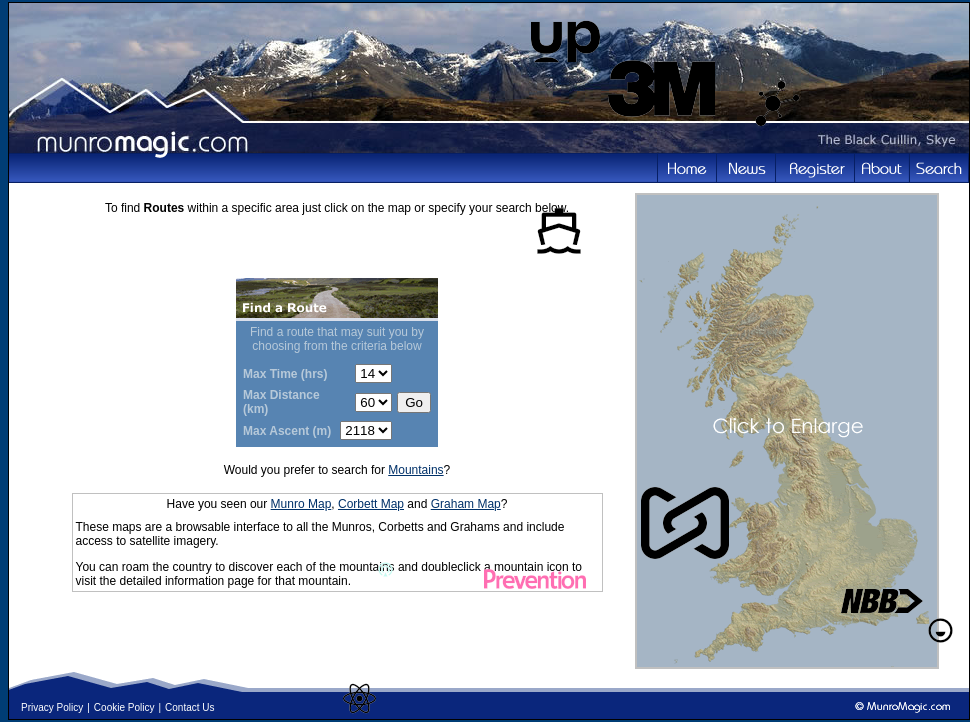  What do you see at coordinates (882, 601) in the screenshot?
I see `NBB company logo` at bounding box center [882, 601].